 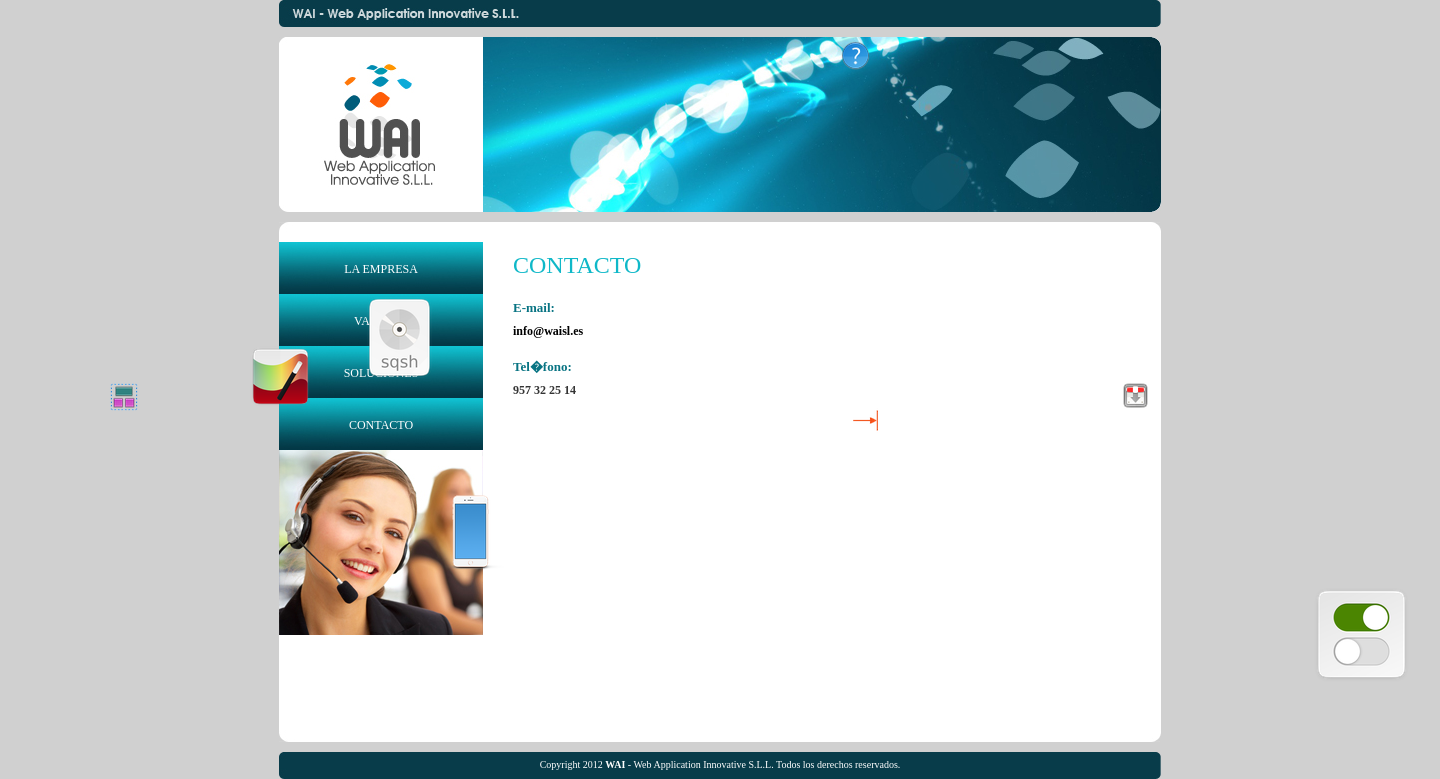 I want to click on connect or manage an iPhone device, so click(x=470, y=532).